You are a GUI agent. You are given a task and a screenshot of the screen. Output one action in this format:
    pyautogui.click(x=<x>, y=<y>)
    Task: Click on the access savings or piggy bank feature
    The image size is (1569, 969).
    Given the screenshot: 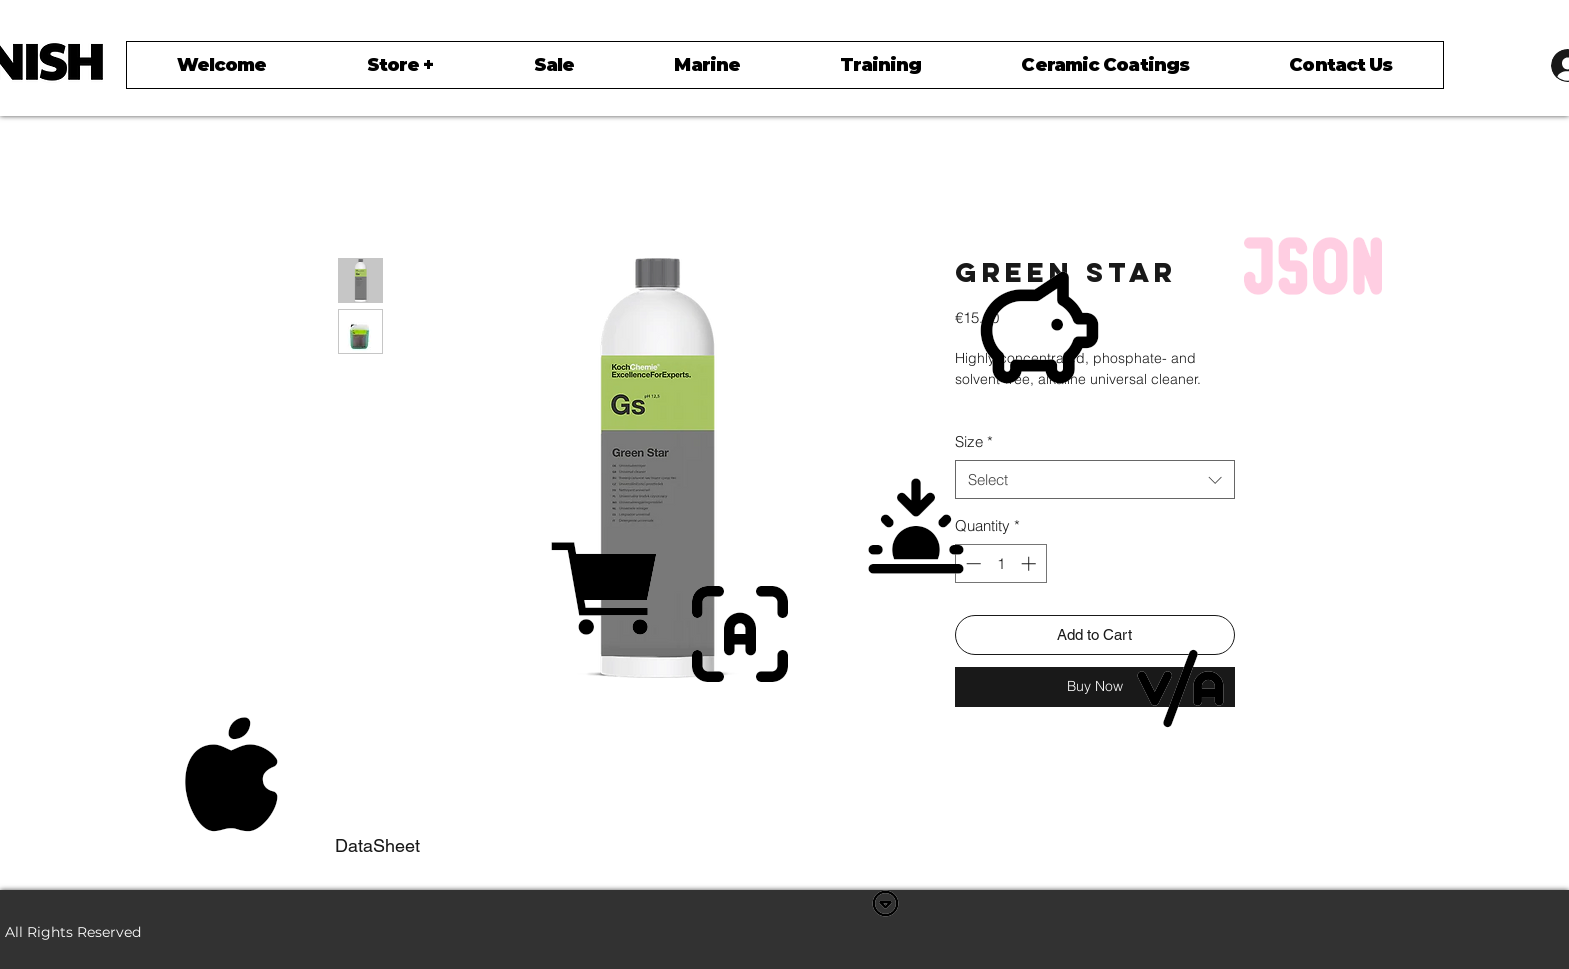 What is the action you would take?
    pyautogui.click(x=1039, y=330)
    